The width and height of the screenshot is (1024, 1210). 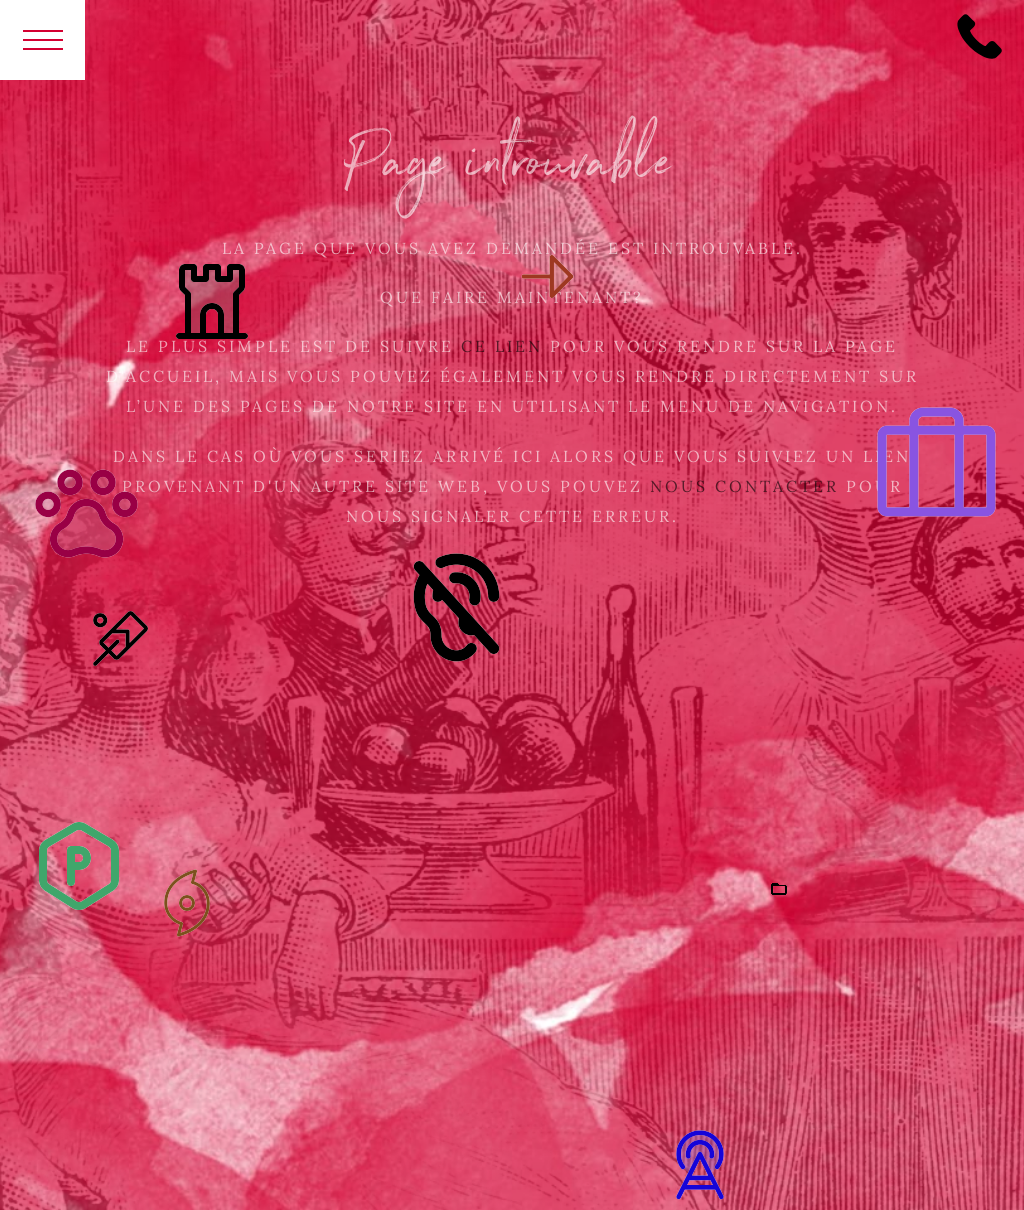 What do you see at coordinates (936, 466) in the screenshot?
I see `access travel or trip planning features` at bounding box center [936, 466].